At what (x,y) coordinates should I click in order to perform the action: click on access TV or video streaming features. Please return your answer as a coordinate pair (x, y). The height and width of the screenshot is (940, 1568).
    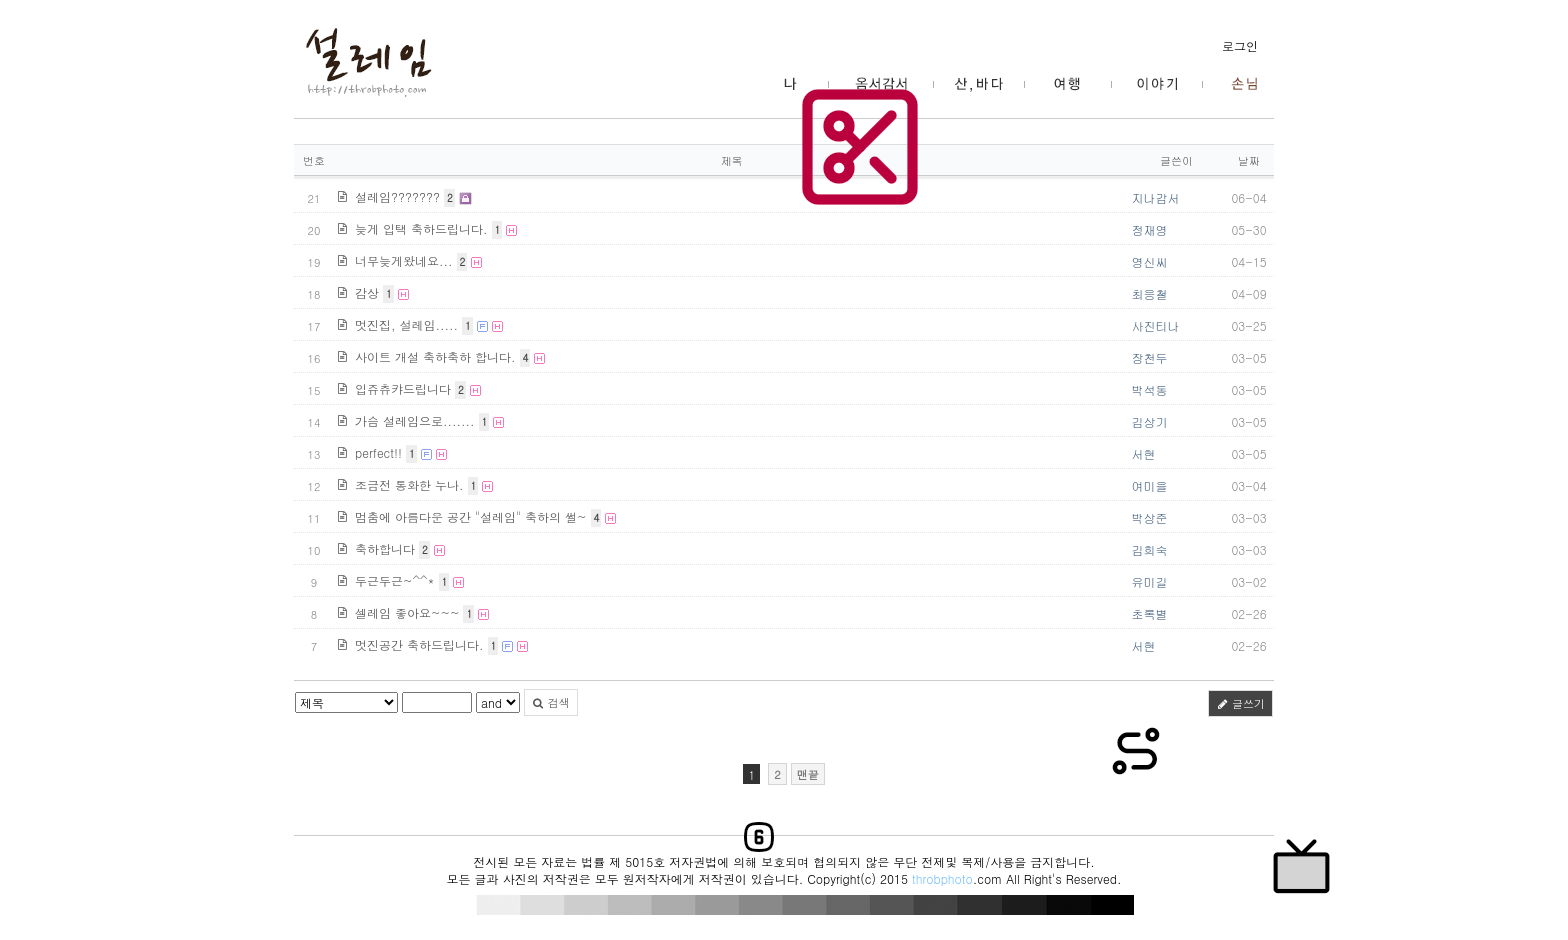
    Looking at the image, I should click on (1301, 869).